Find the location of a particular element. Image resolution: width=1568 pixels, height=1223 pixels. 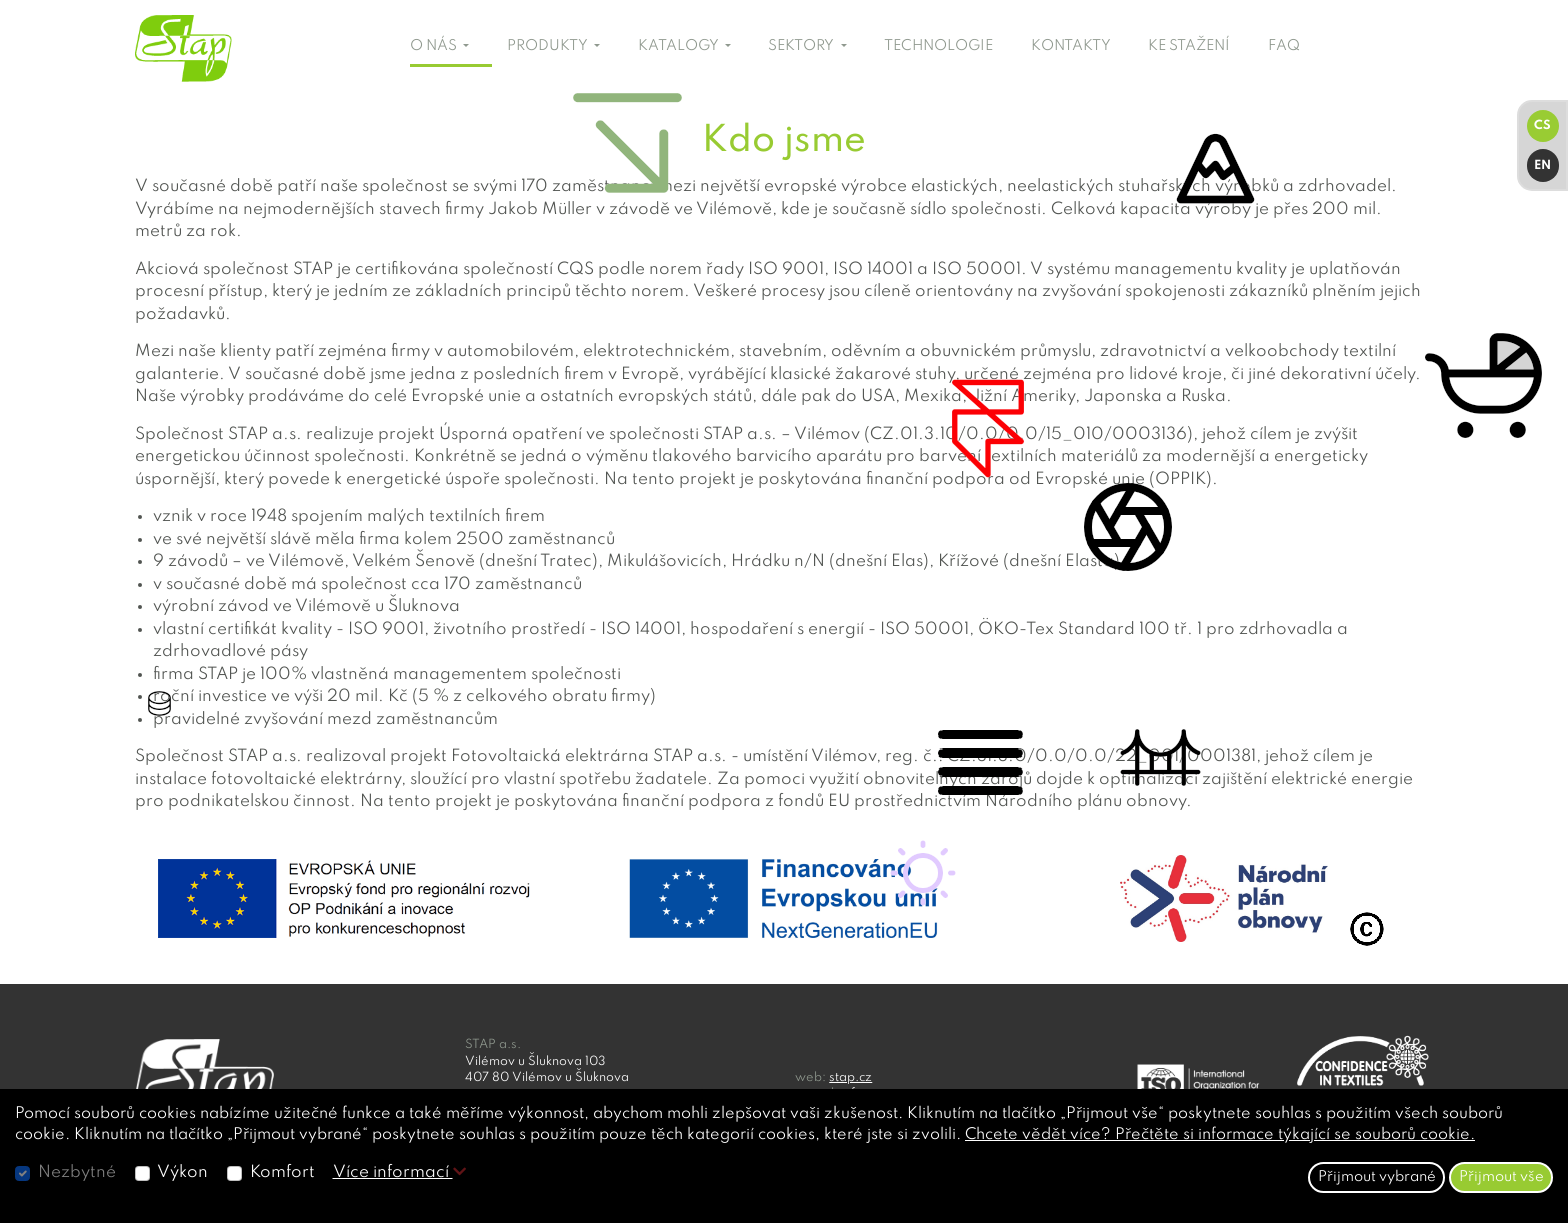

open framer app is located at coordinates (988, 423).